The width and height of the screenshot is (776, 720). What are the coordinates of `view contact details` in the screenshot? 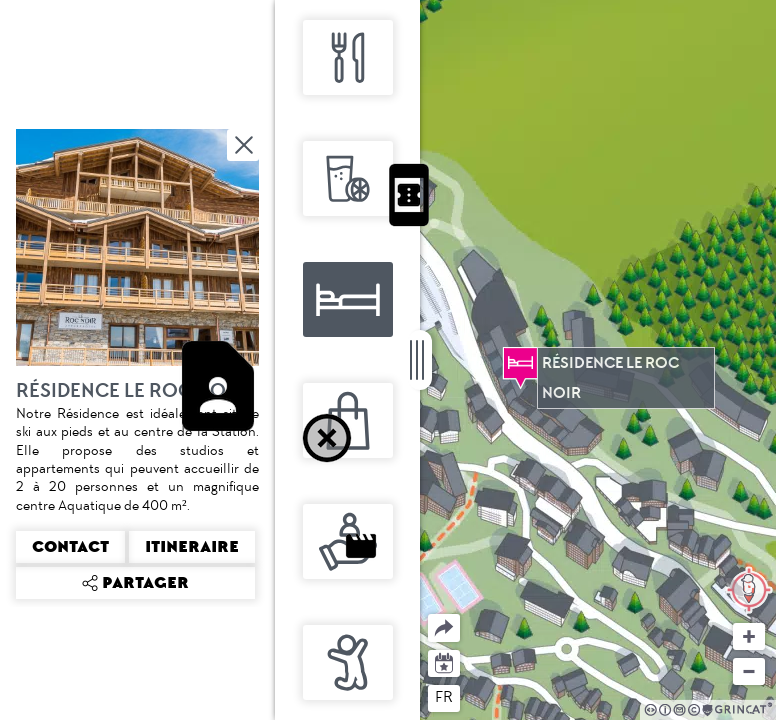 It's located at (218, 386).